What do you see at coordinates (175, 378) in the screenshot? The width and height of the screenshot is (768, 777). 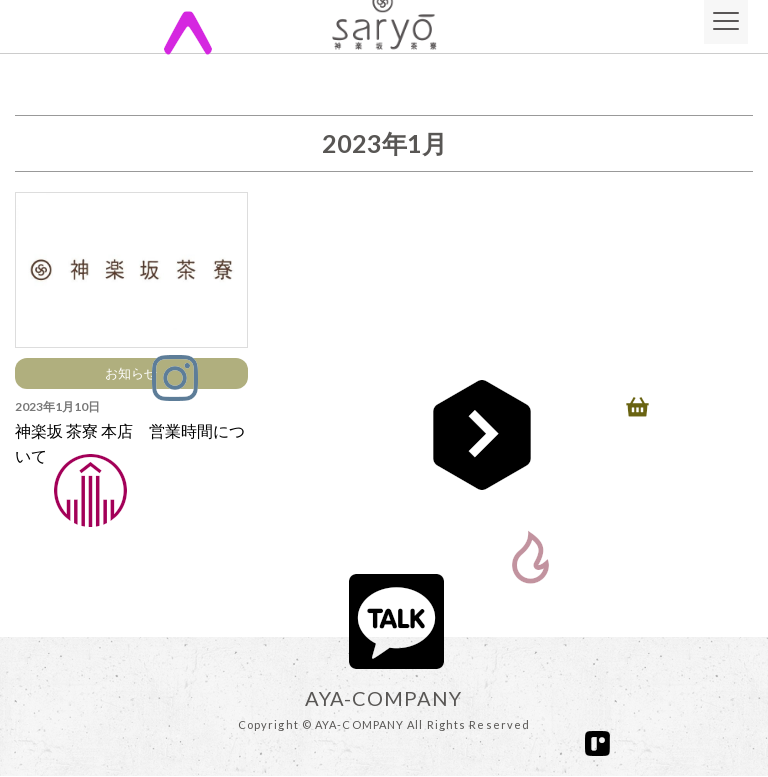 I see `open the Instagram app` at bounding box center [175, 378].